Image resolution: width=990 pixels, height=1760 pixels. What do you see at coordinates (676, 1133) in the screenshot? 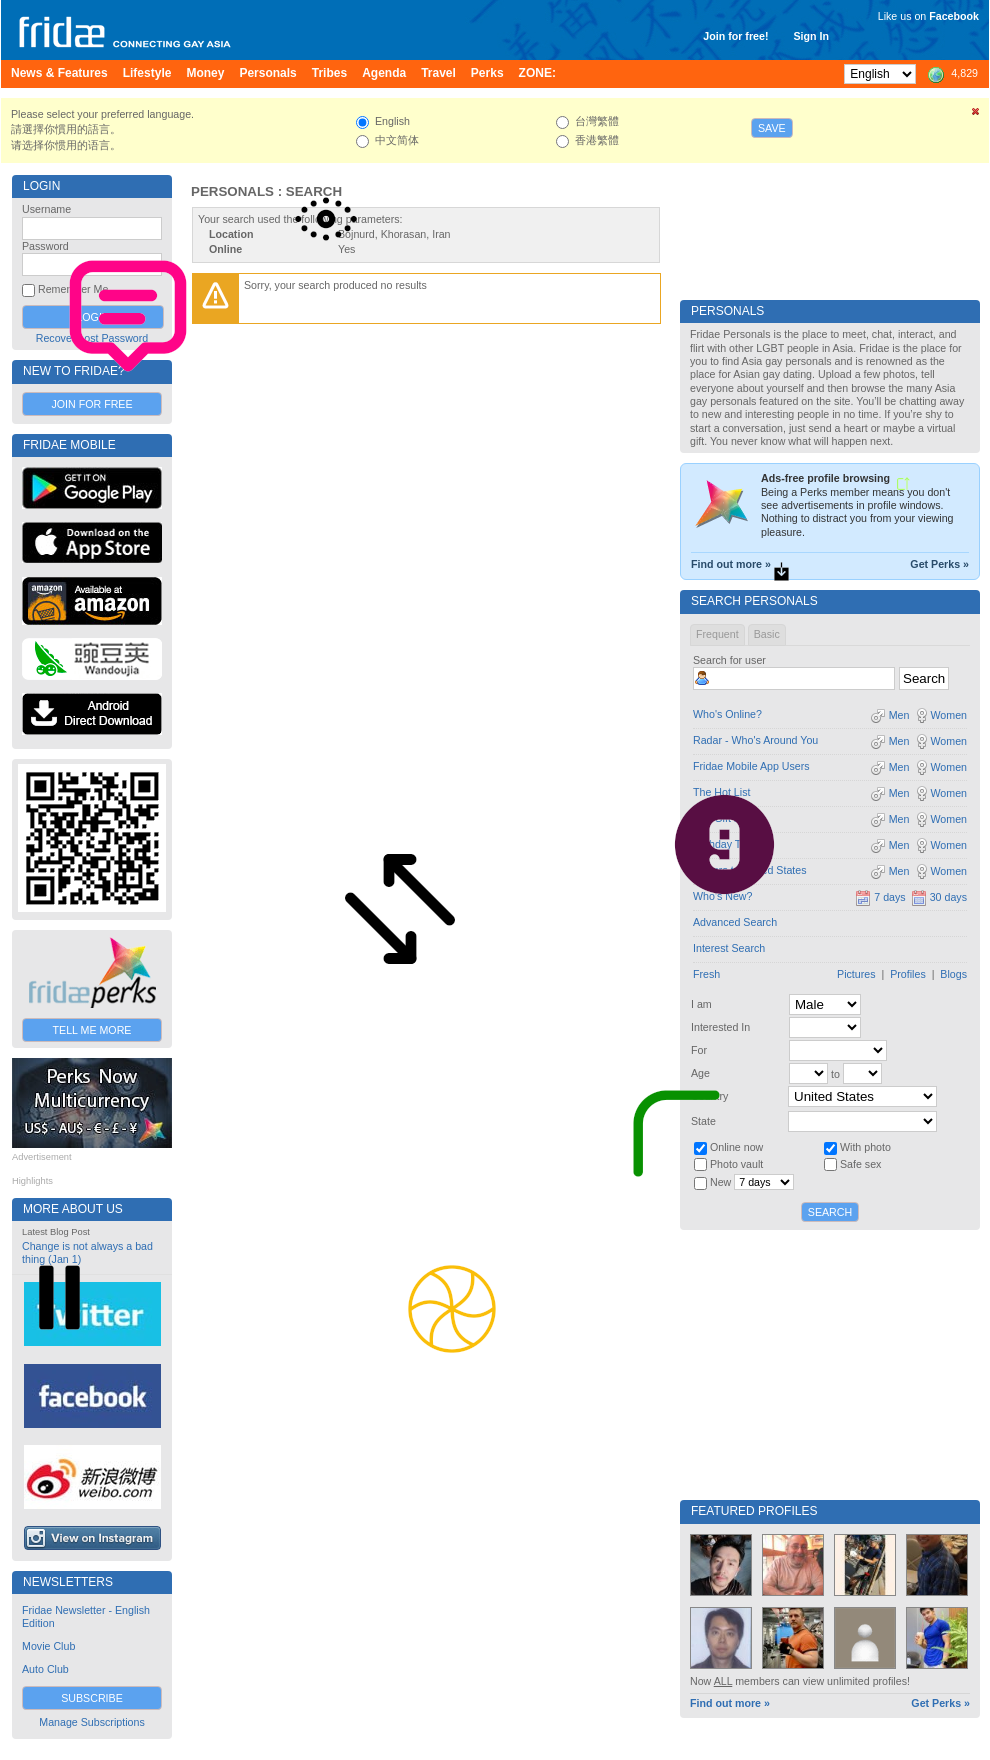
I see `apply rounded corners to a selected element` at bounding box center [676, 1133].